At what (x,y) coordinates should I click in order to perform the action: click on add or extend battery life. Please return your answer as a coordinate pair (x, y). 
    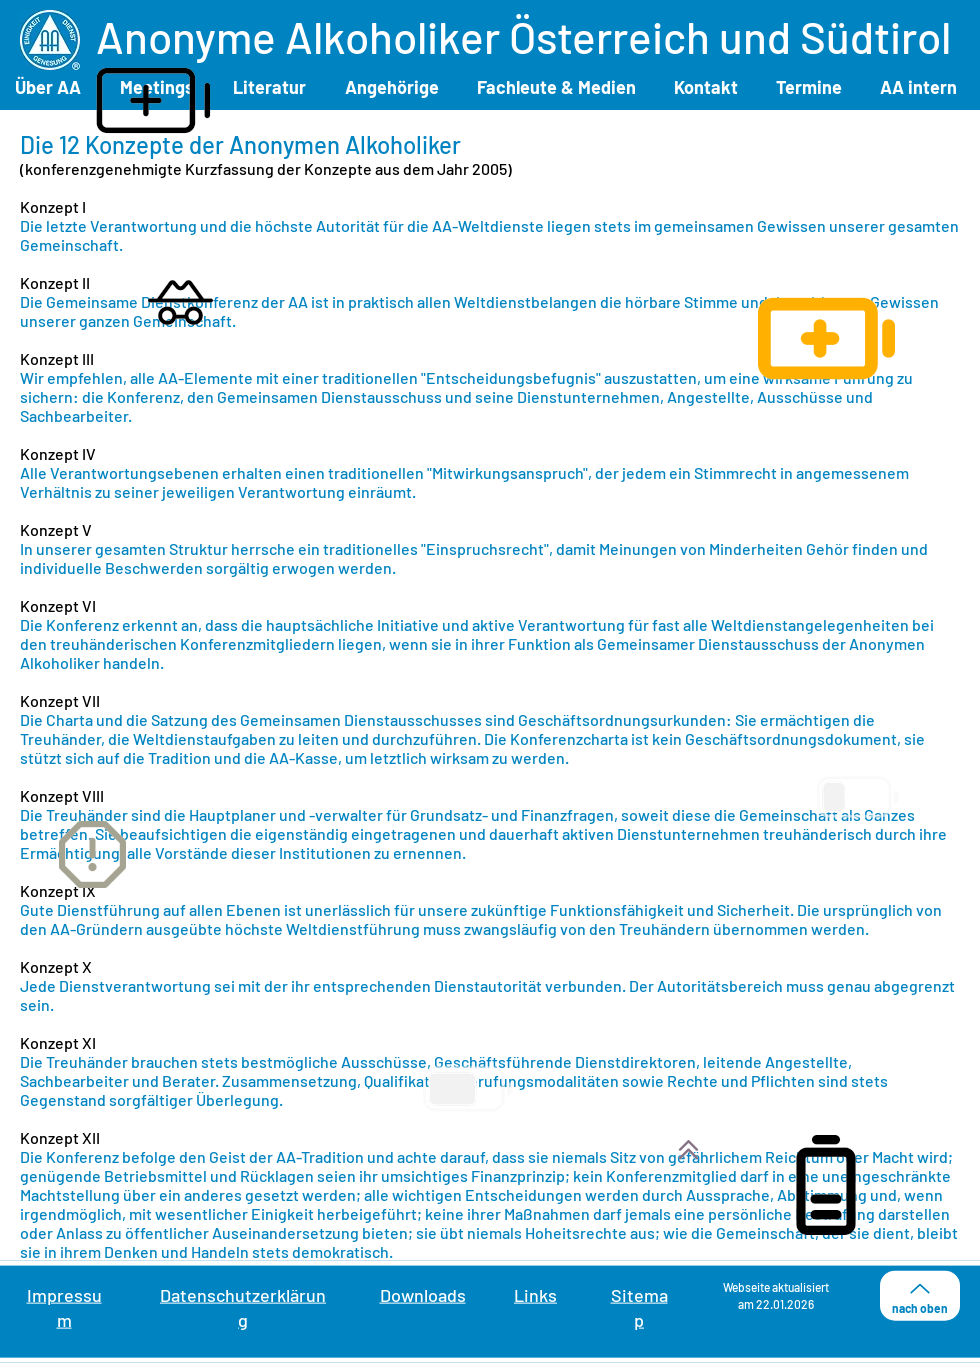
    Looking at the image, I should click on (151, 100).